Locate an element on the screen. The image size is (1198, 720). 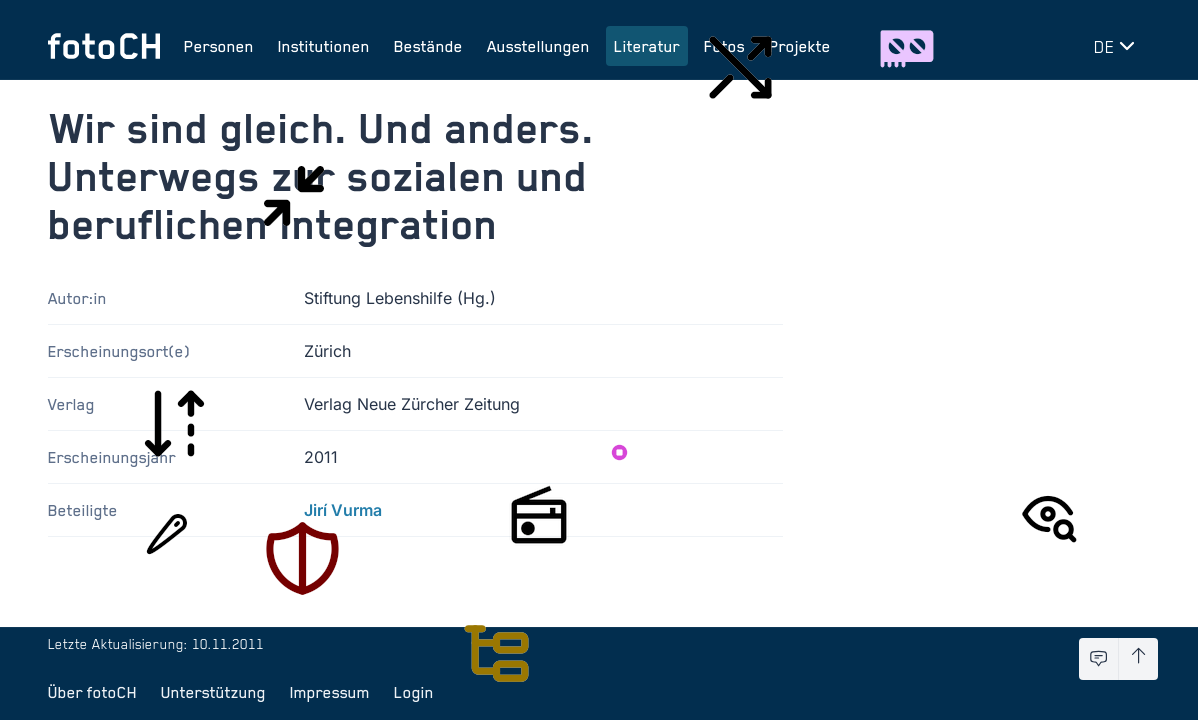
view graphics card or GPU information is located at coordinates (907, 48).